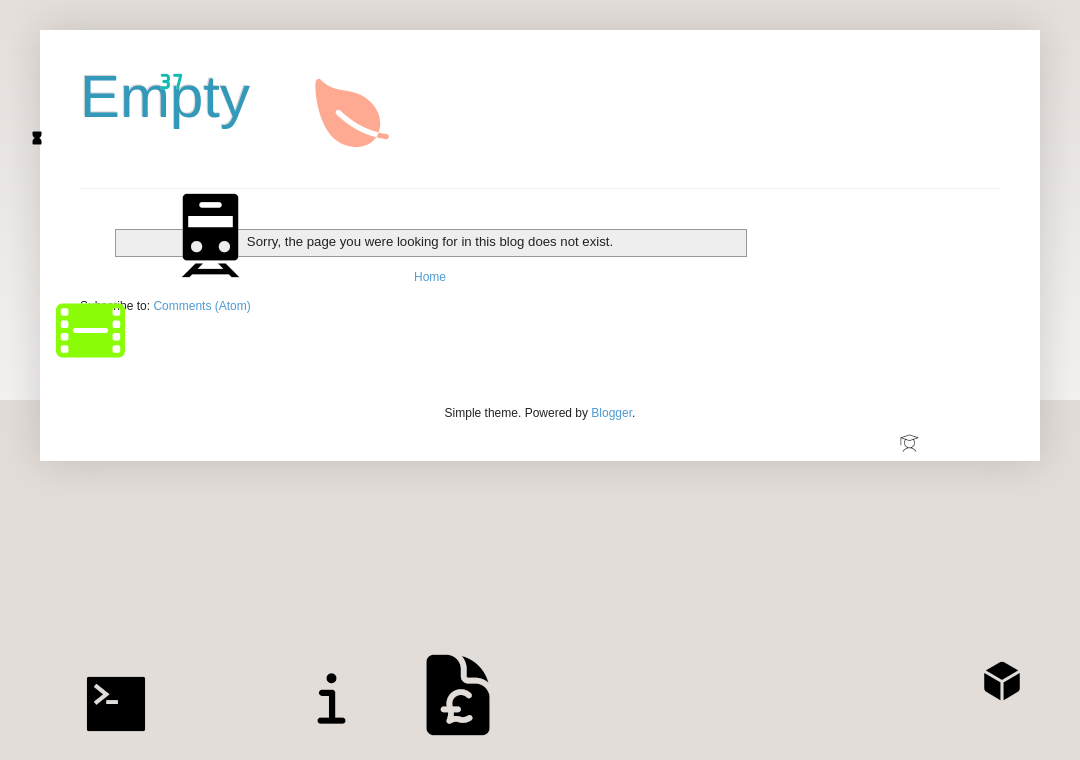  What do you see at coordinates (458, 695) in the screenshot?
I see `view financial document in pounds` at bounding box center [458, 695].